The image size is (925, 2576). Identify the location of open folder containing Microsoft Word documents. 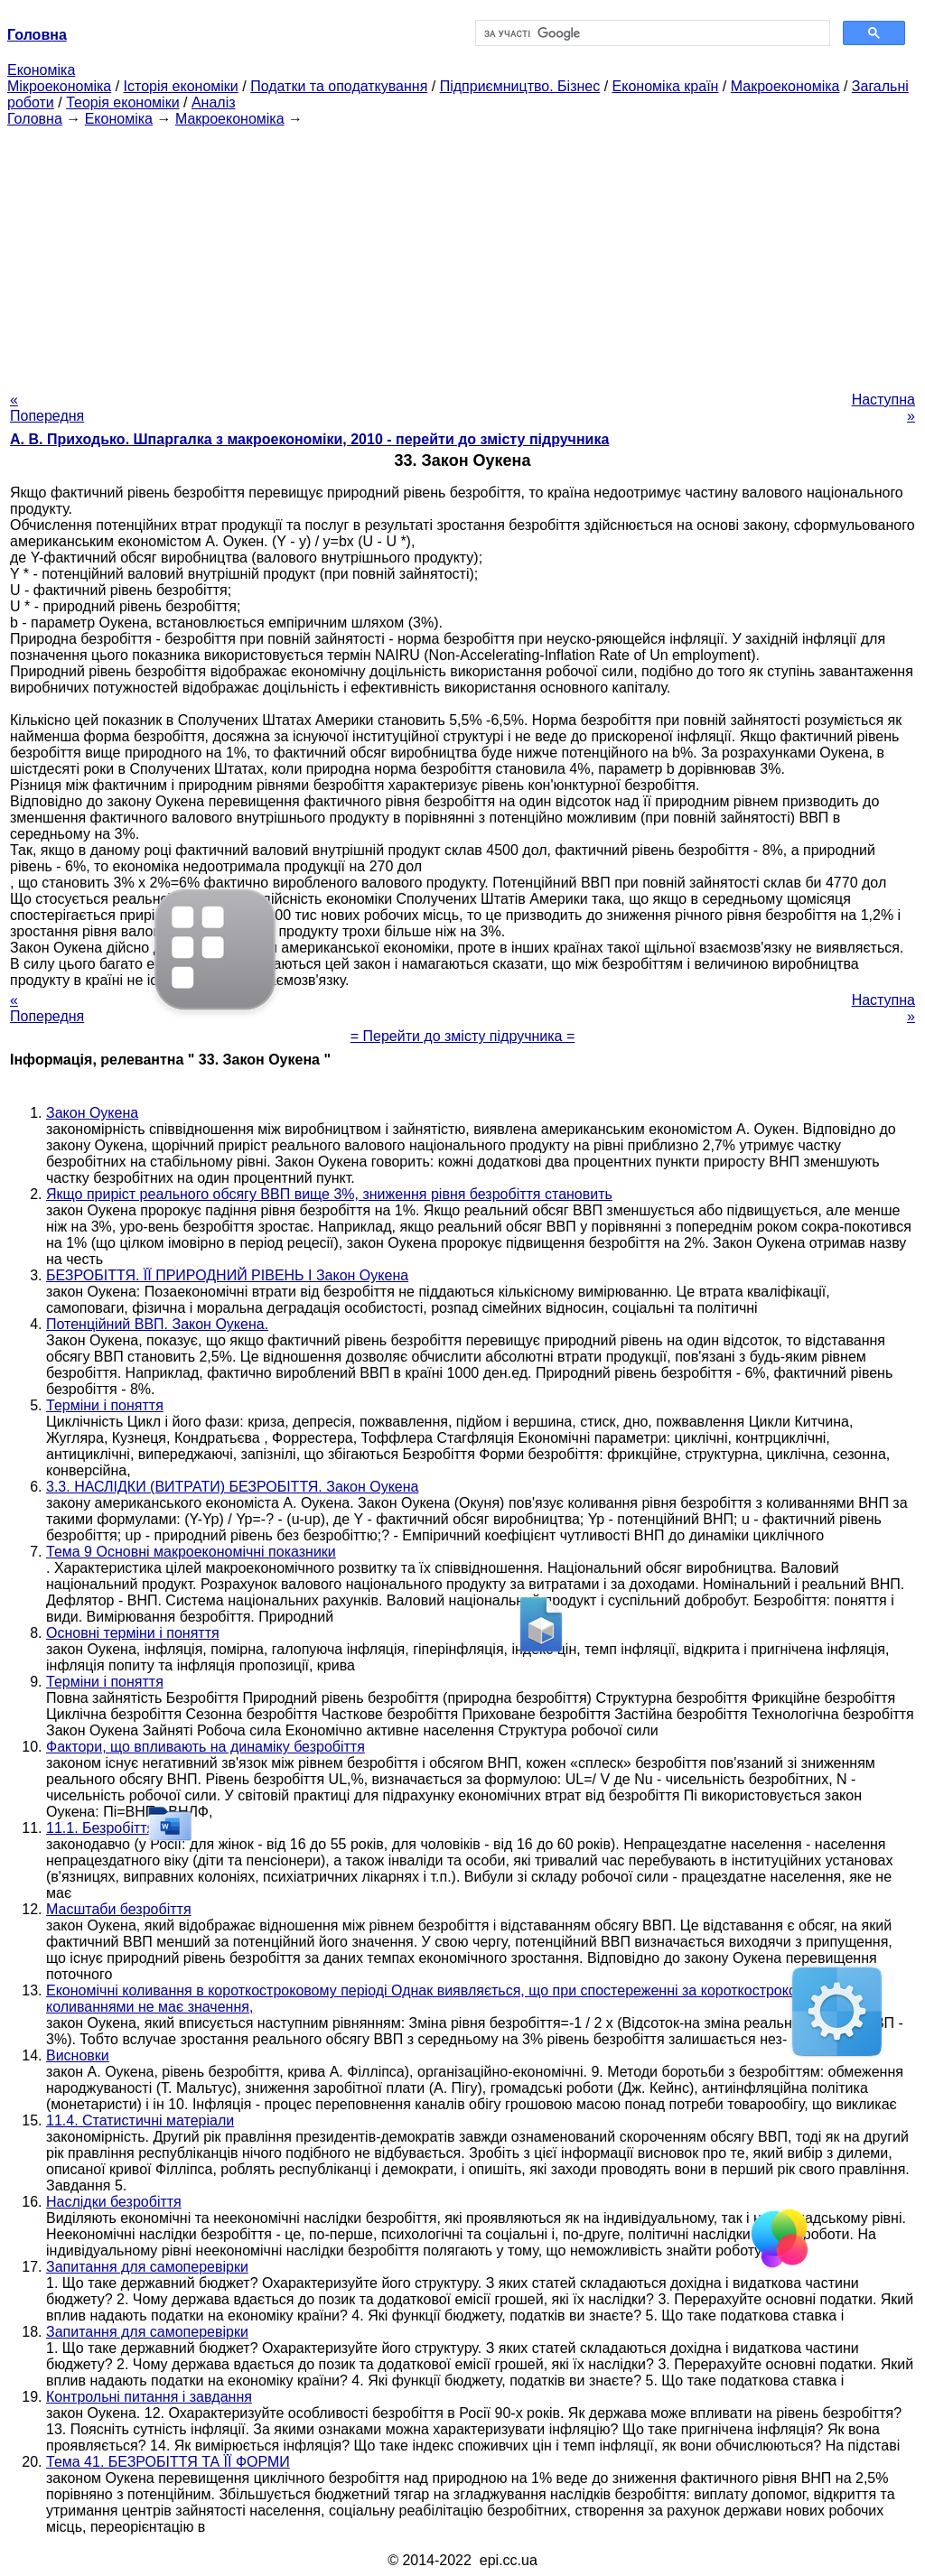
(170, 1825).